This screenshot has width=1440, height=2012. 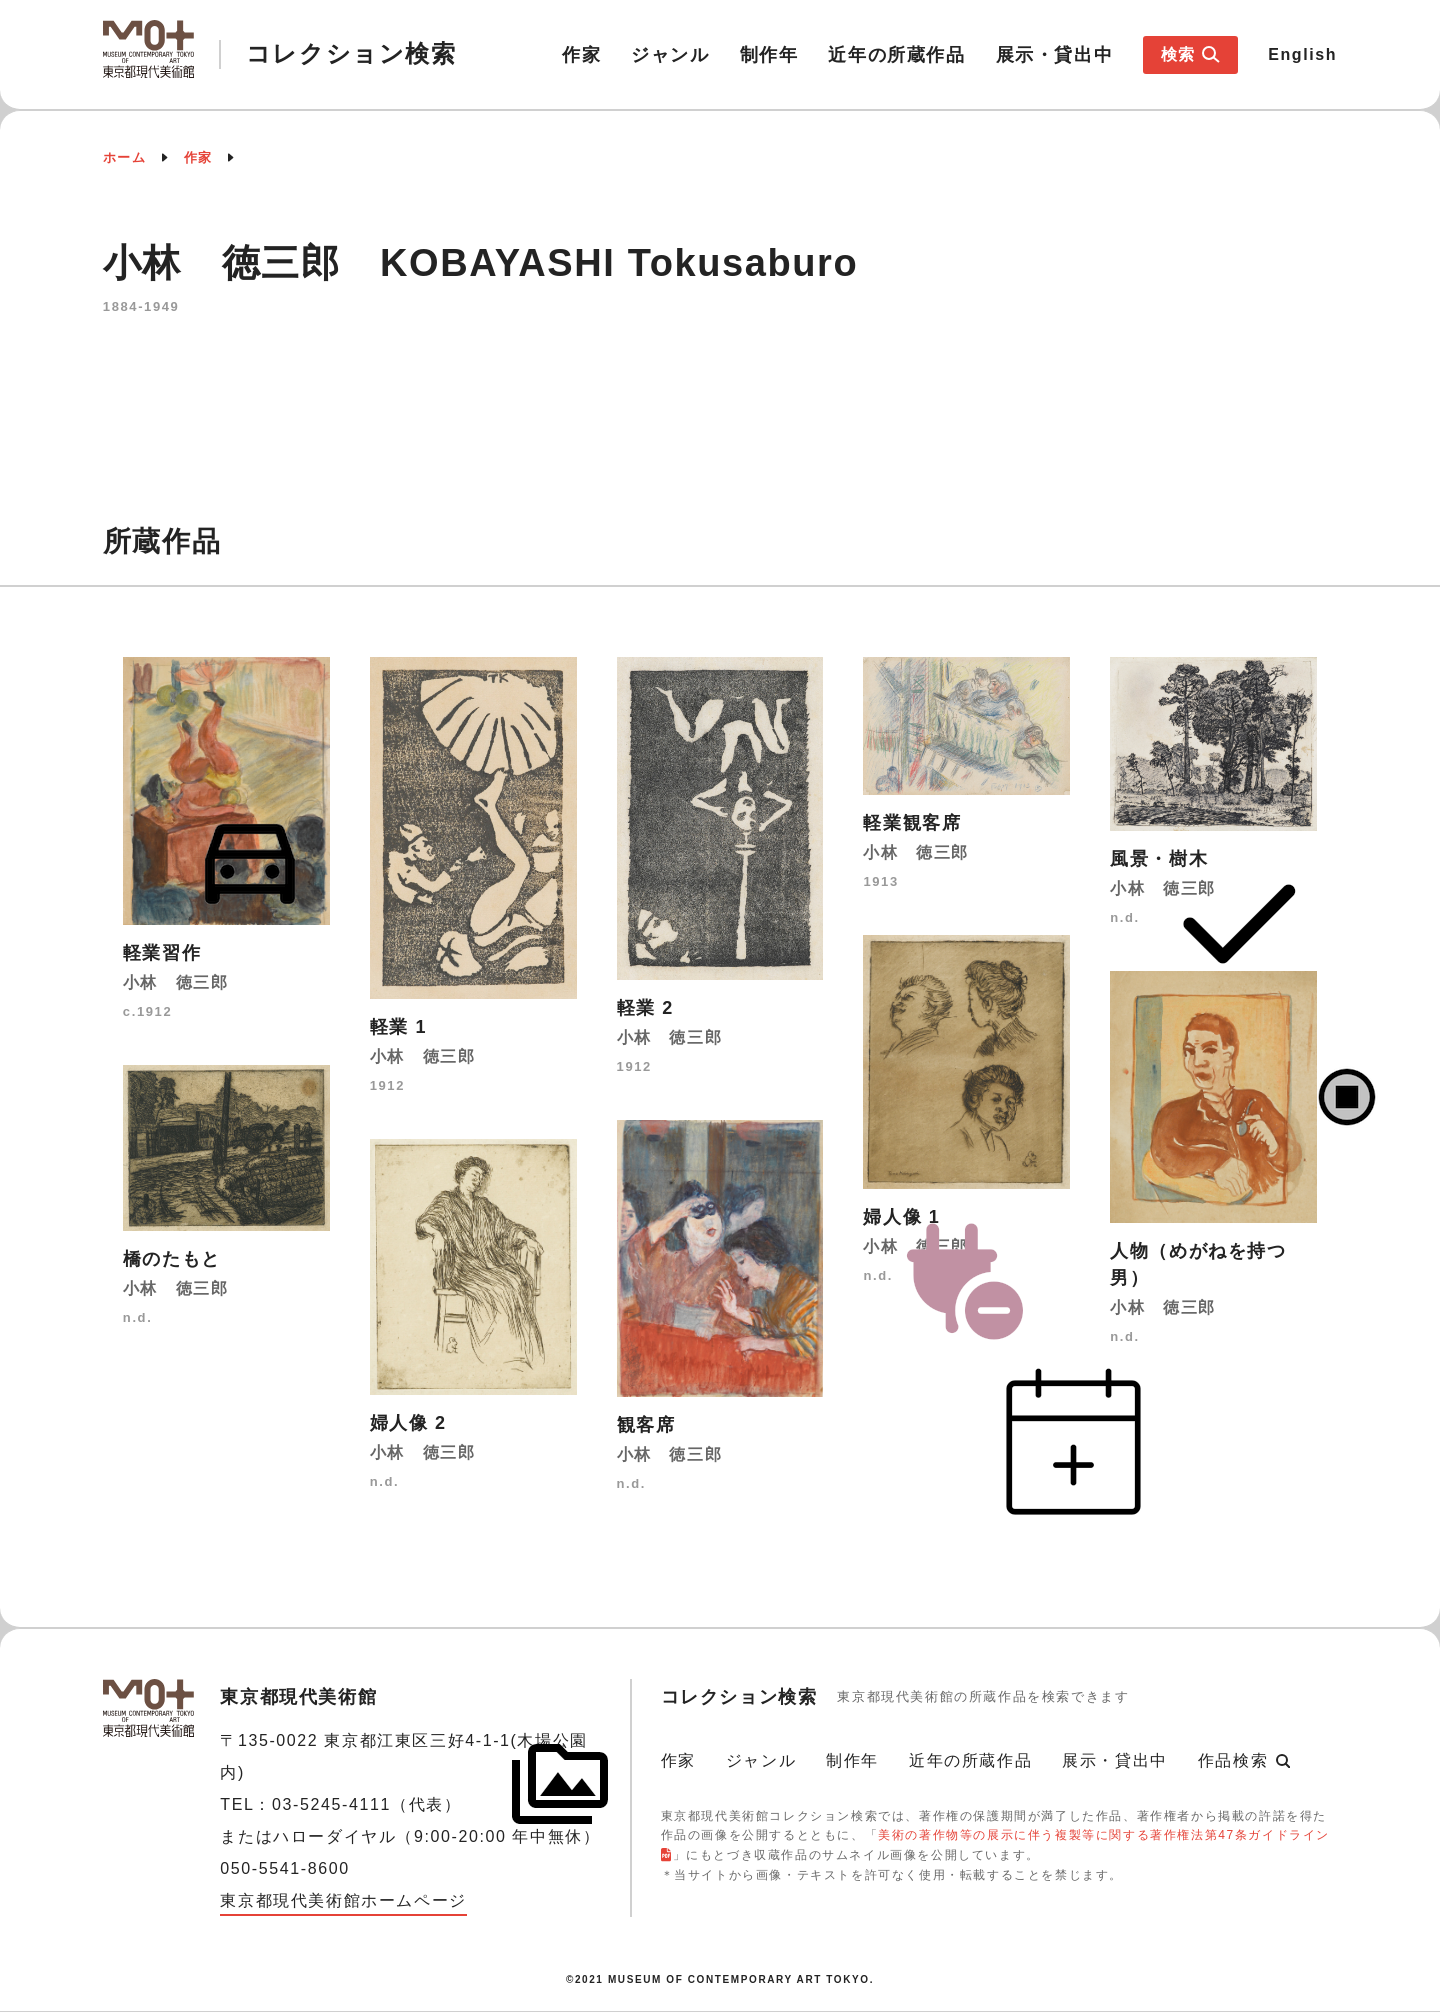 What do you see at coordinates (1073, 1447) in the screenshot?
I see `add a new event to the calendar` at bounding box center [1073, 1447].